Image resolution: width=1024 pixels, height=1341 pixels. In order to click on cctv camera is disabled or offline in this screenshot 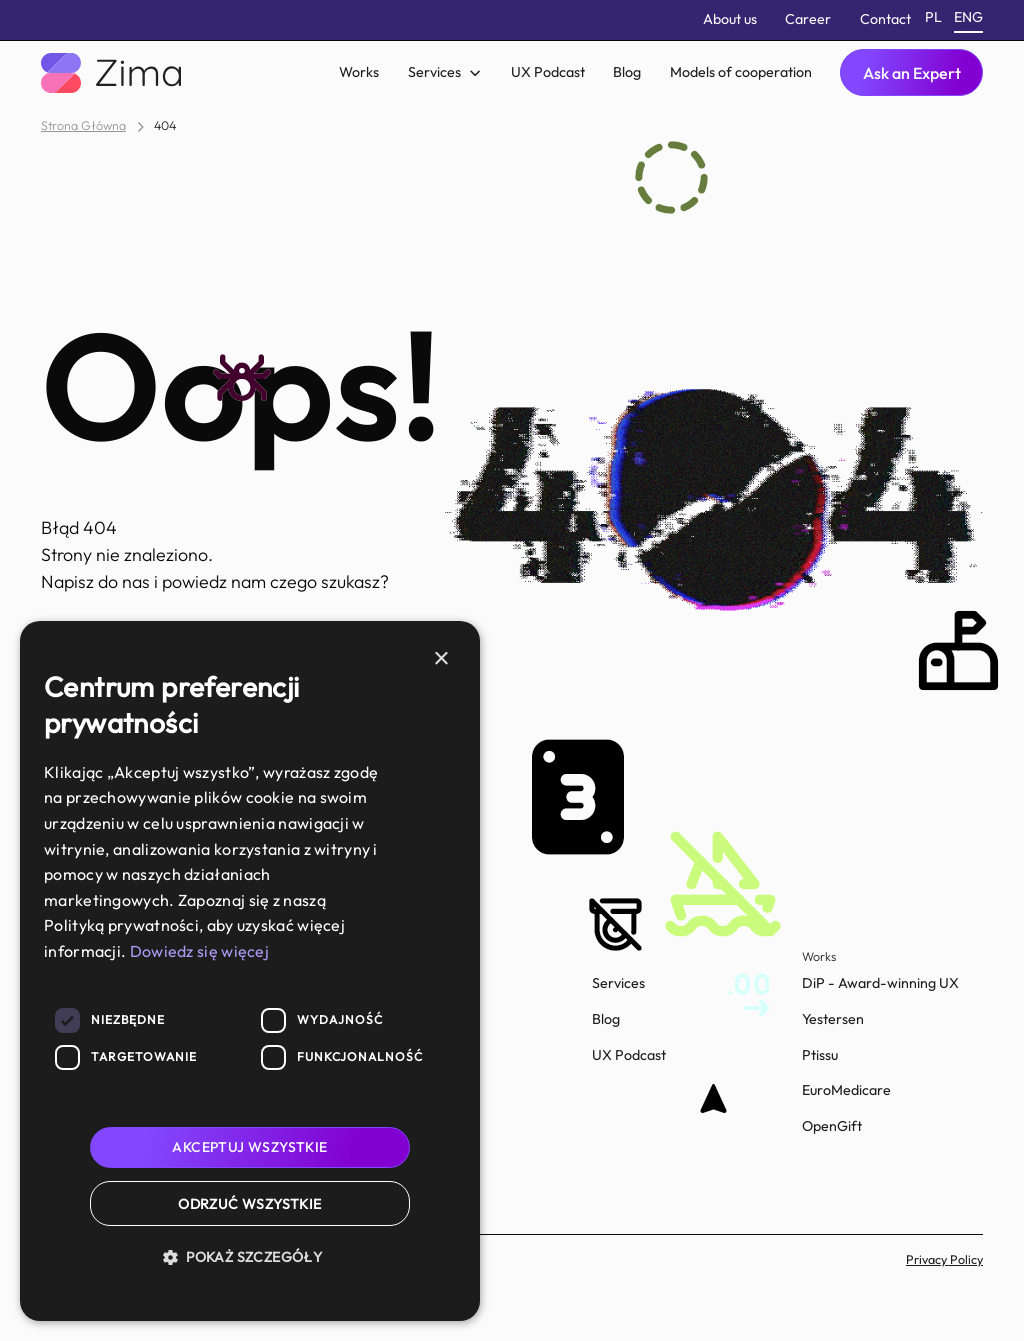, I will do `click(615, 924)`.